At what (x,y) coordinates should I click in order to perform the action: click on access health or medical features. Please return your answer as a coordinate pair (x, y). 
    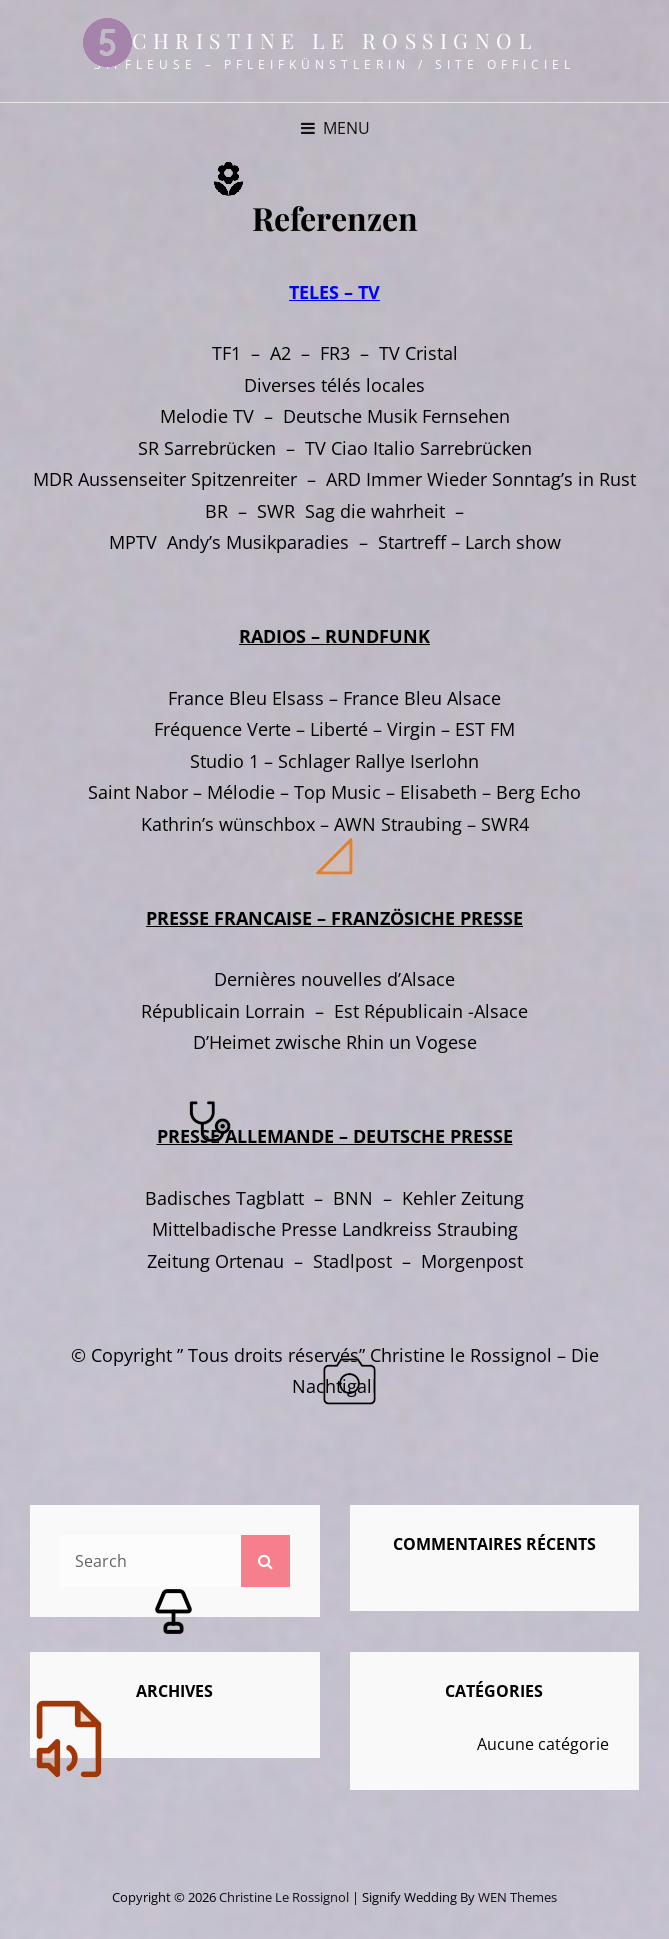
    Looking at the image, I should click on (207, 1120).